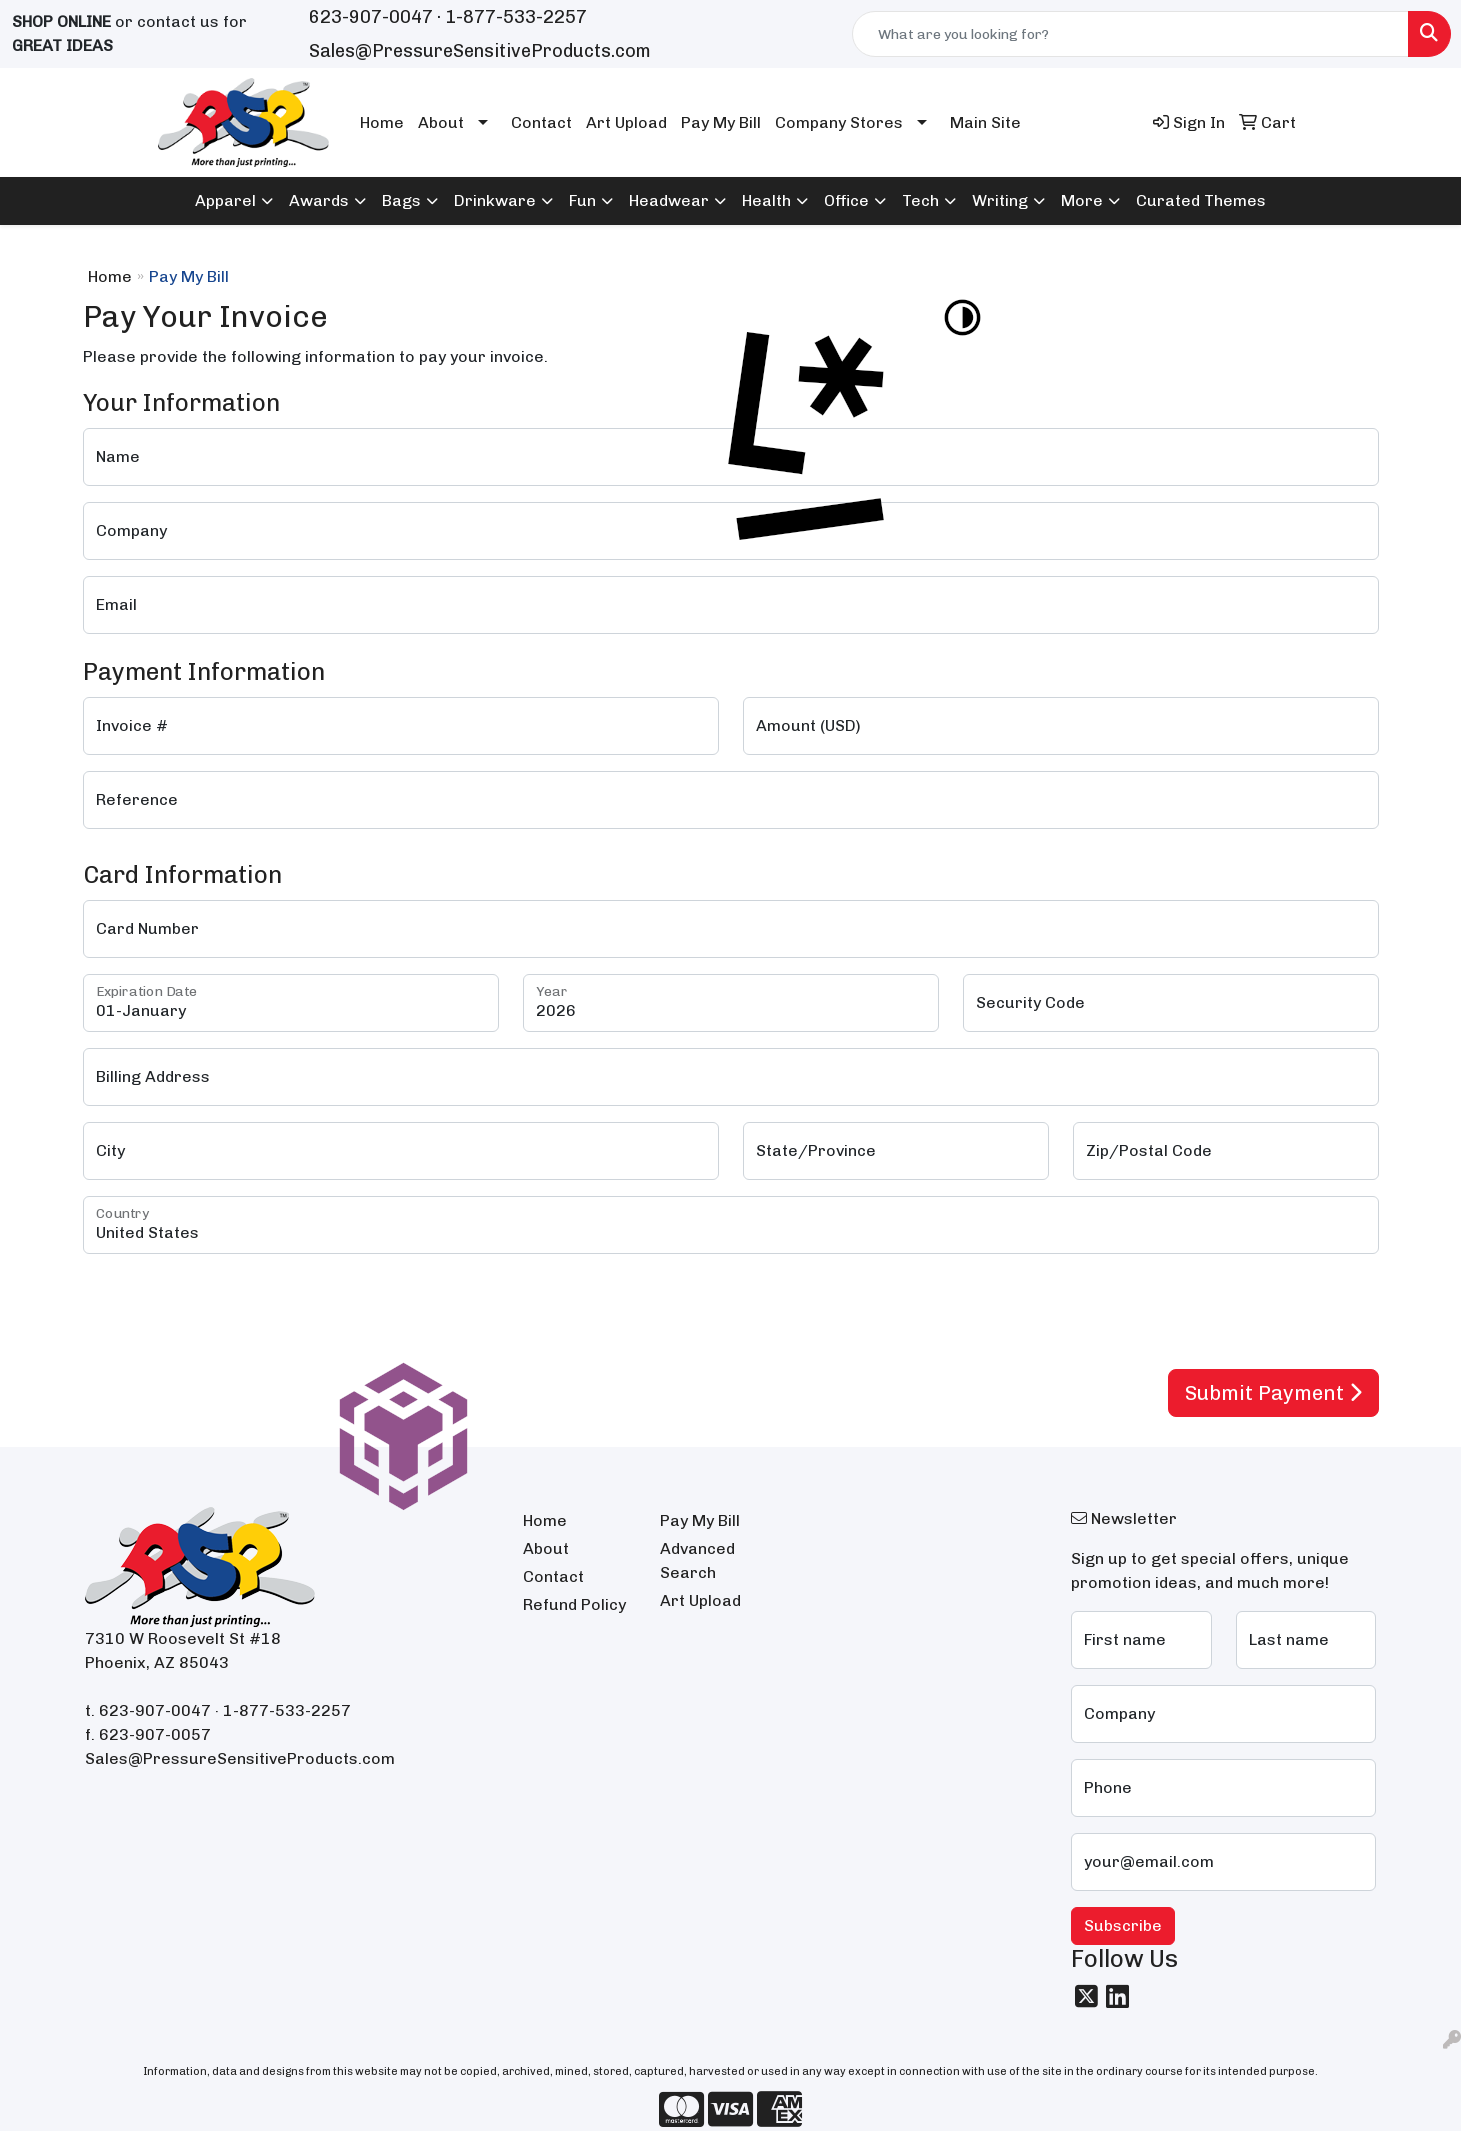 This screenshot has height=2131, width=1461. What do you see at coordinates (403, 1436) in the screenshot?
I see `binance coin (BNB) cryptocurrency logo` at bounding box center [403, 1436].